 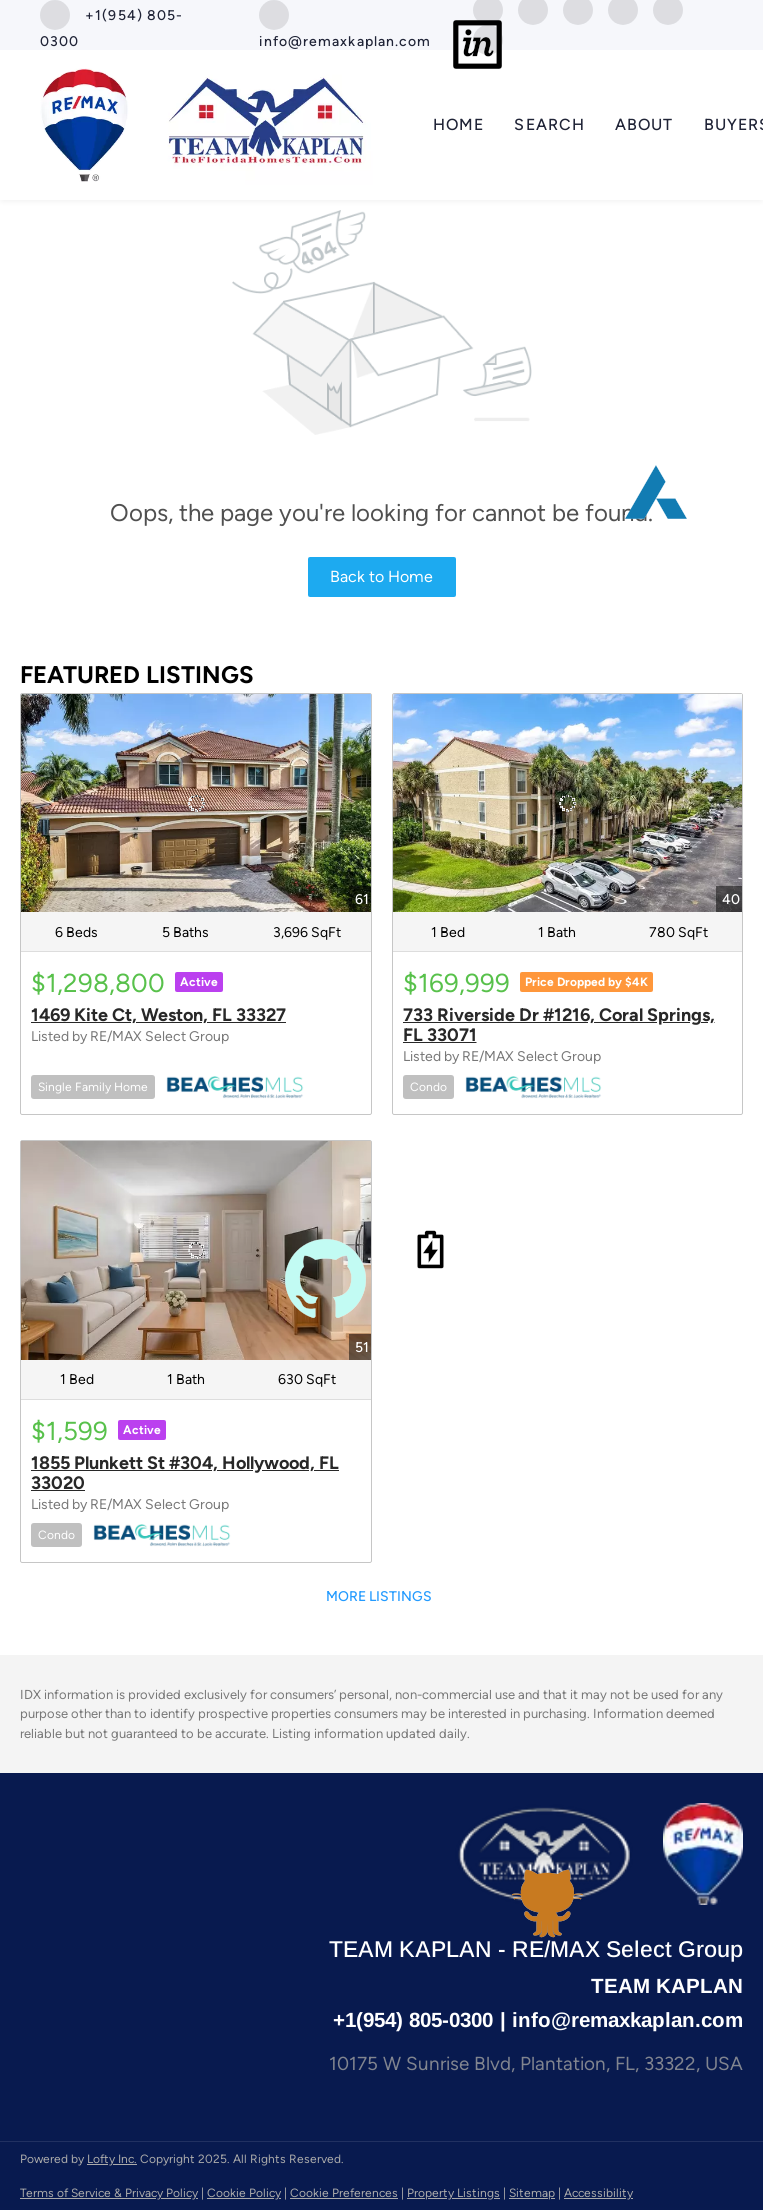 I want to click on open refined github browser extension, so click(x=547, y=1903).